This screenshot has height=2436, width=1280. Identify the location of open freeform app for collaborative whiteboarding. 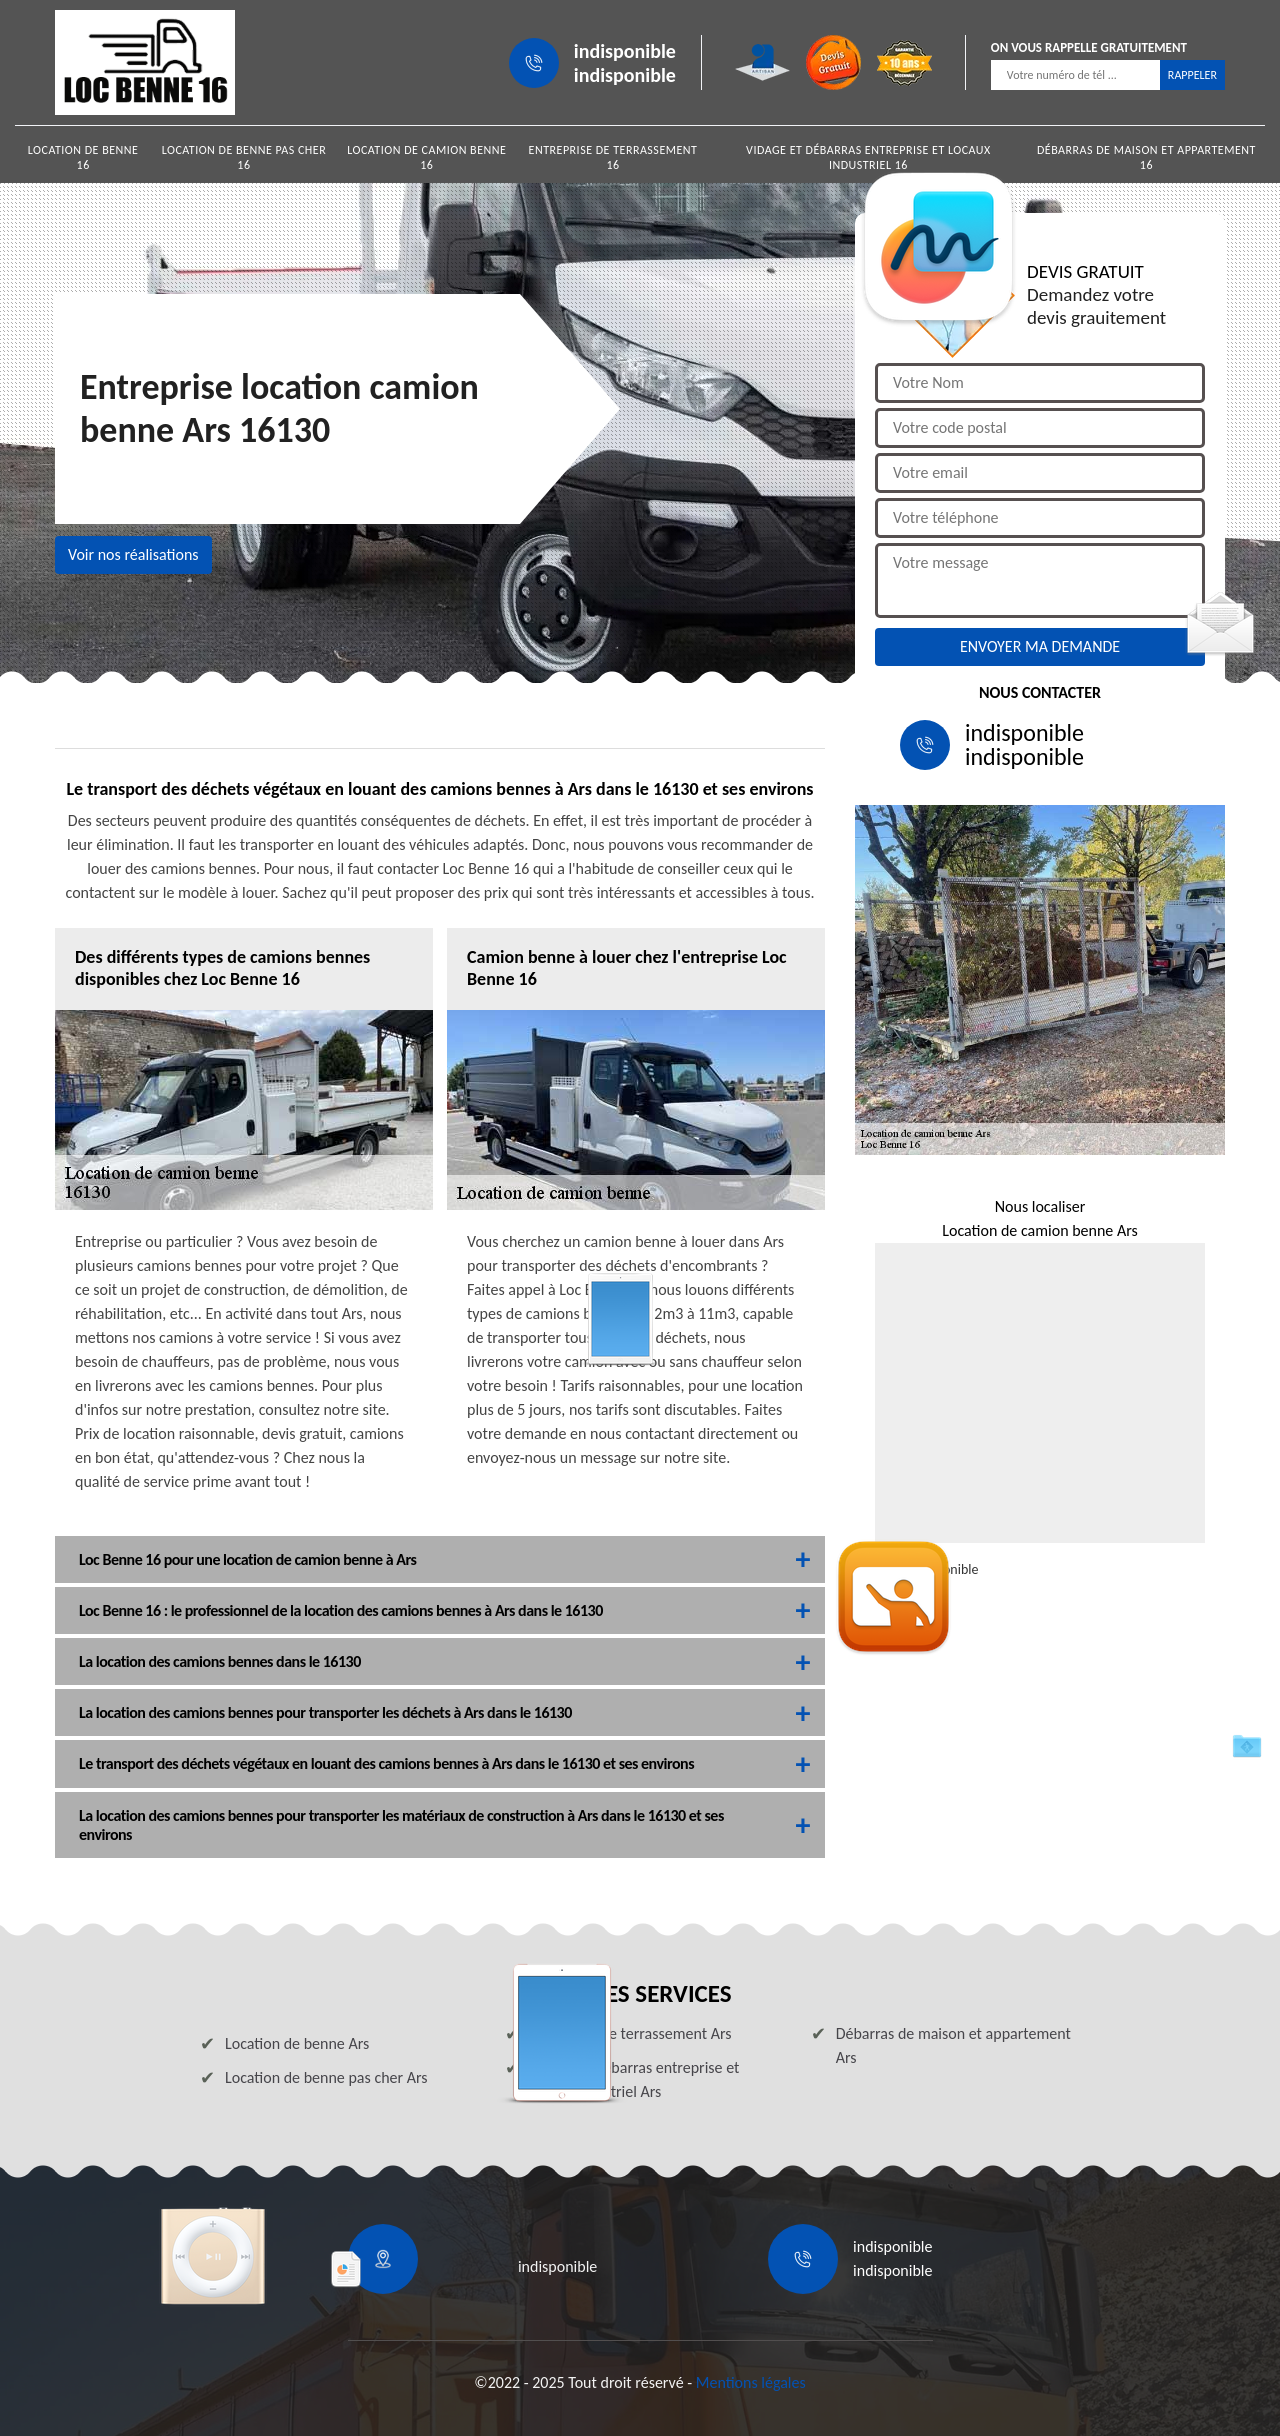
(938, 246).